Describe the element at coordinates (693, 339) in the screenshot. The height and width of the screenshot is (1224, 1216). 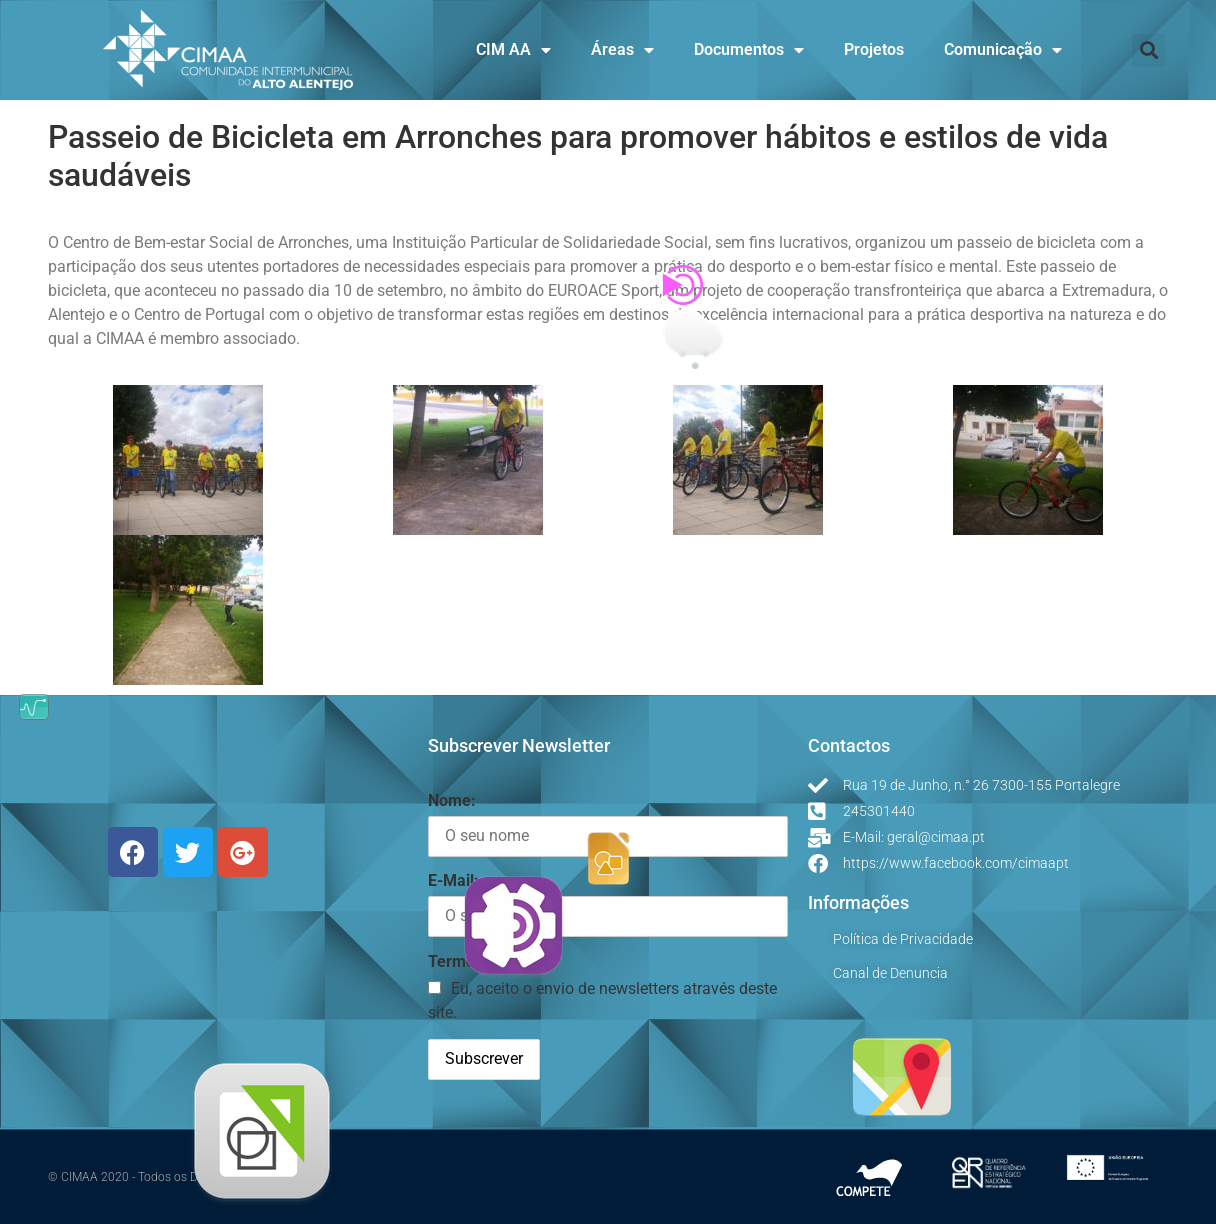
I see `indicates scattered snow weather conditions` at that location.